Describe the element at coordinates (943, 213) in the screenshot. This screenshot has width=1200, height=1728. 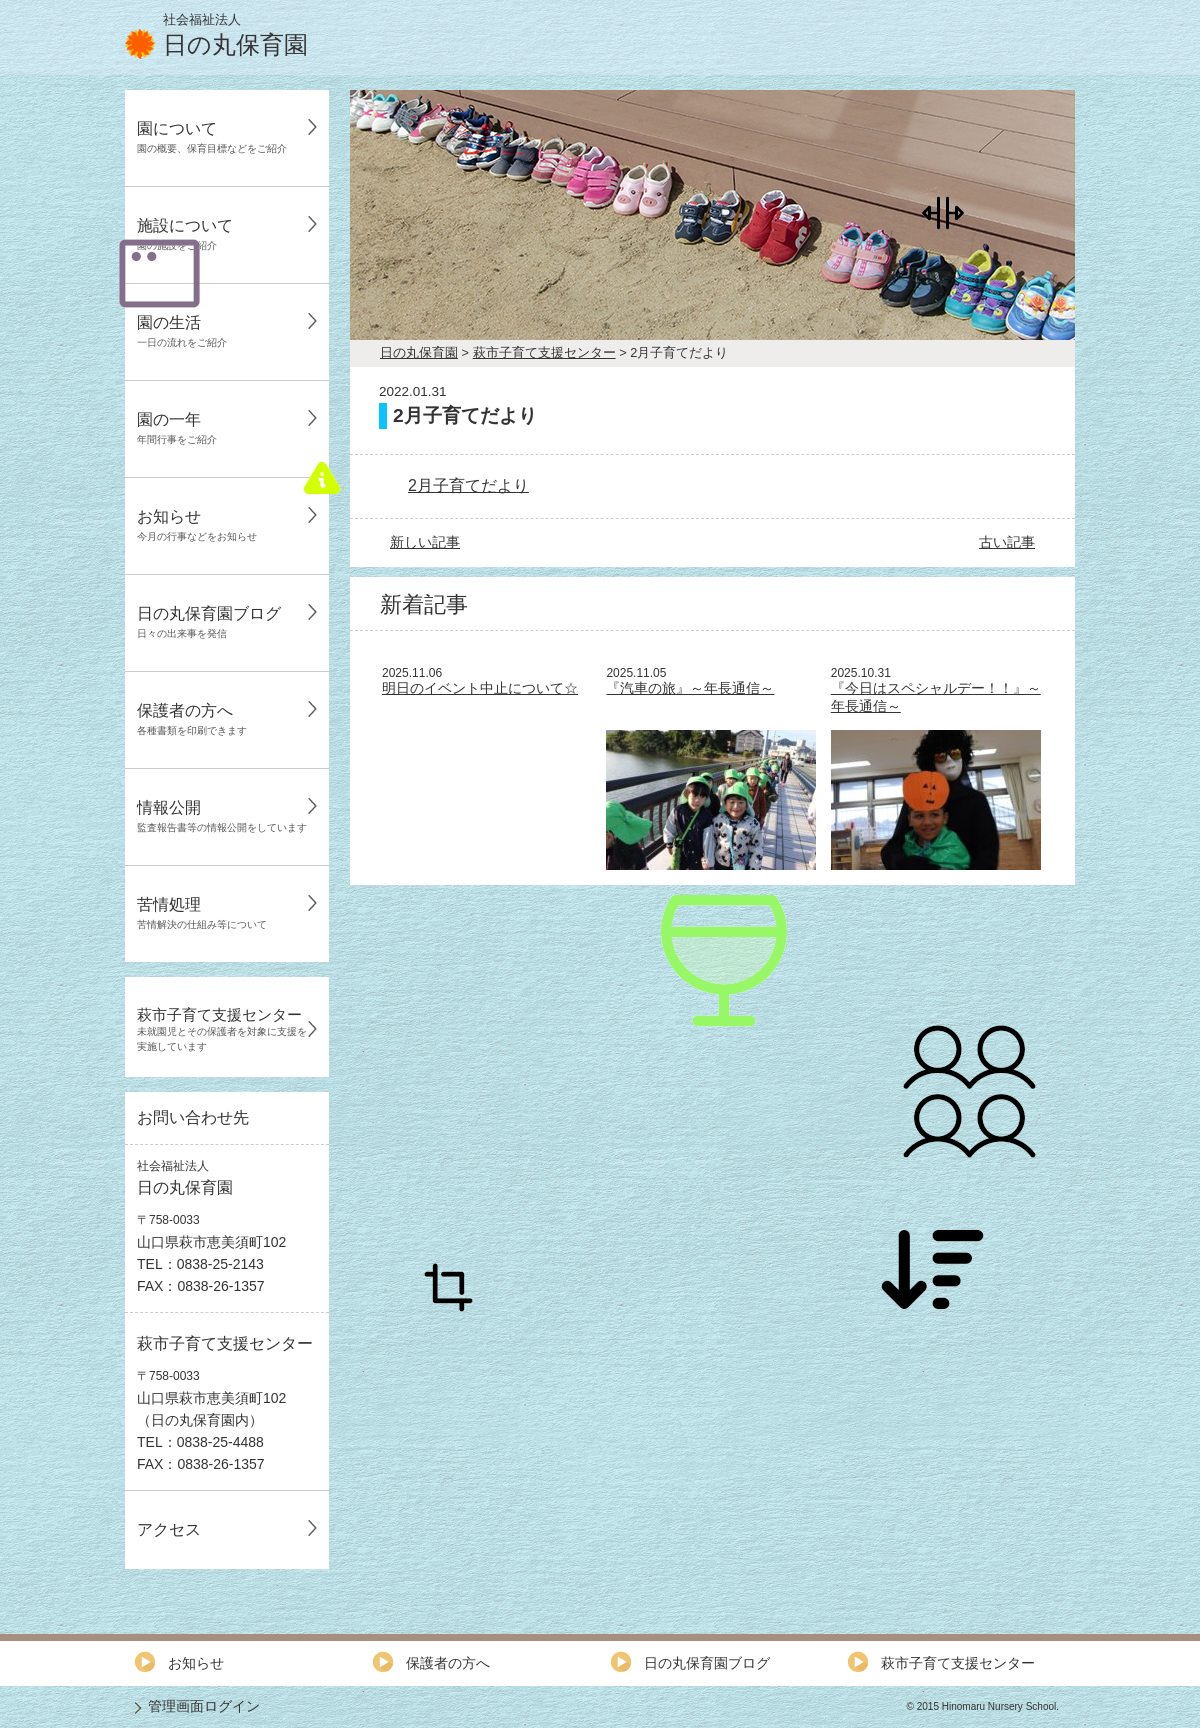
I see `split view horizontally` at that location.